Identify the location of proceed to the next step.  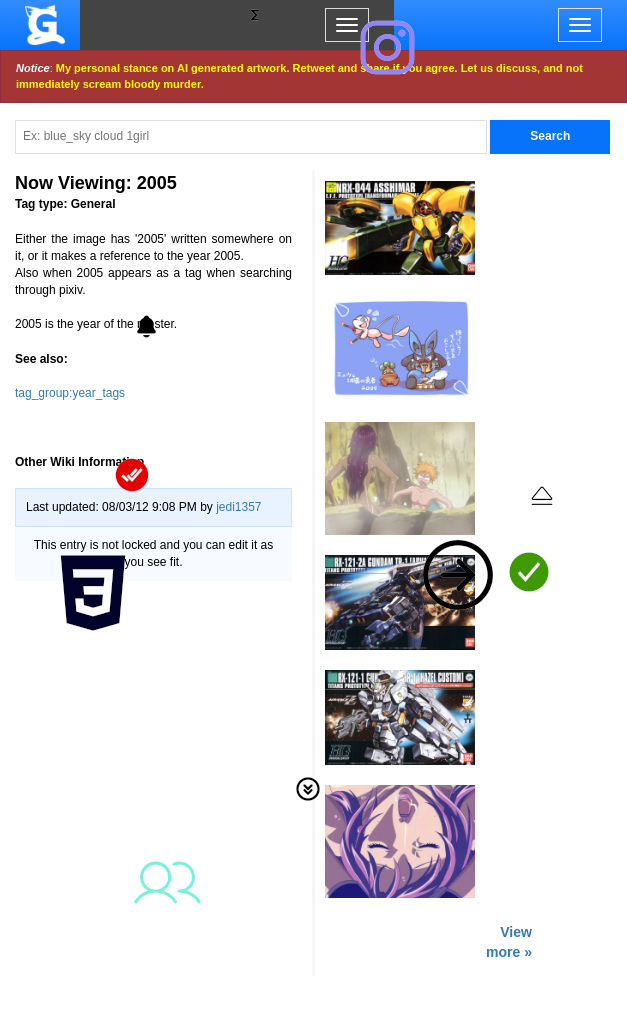
(458, 575).